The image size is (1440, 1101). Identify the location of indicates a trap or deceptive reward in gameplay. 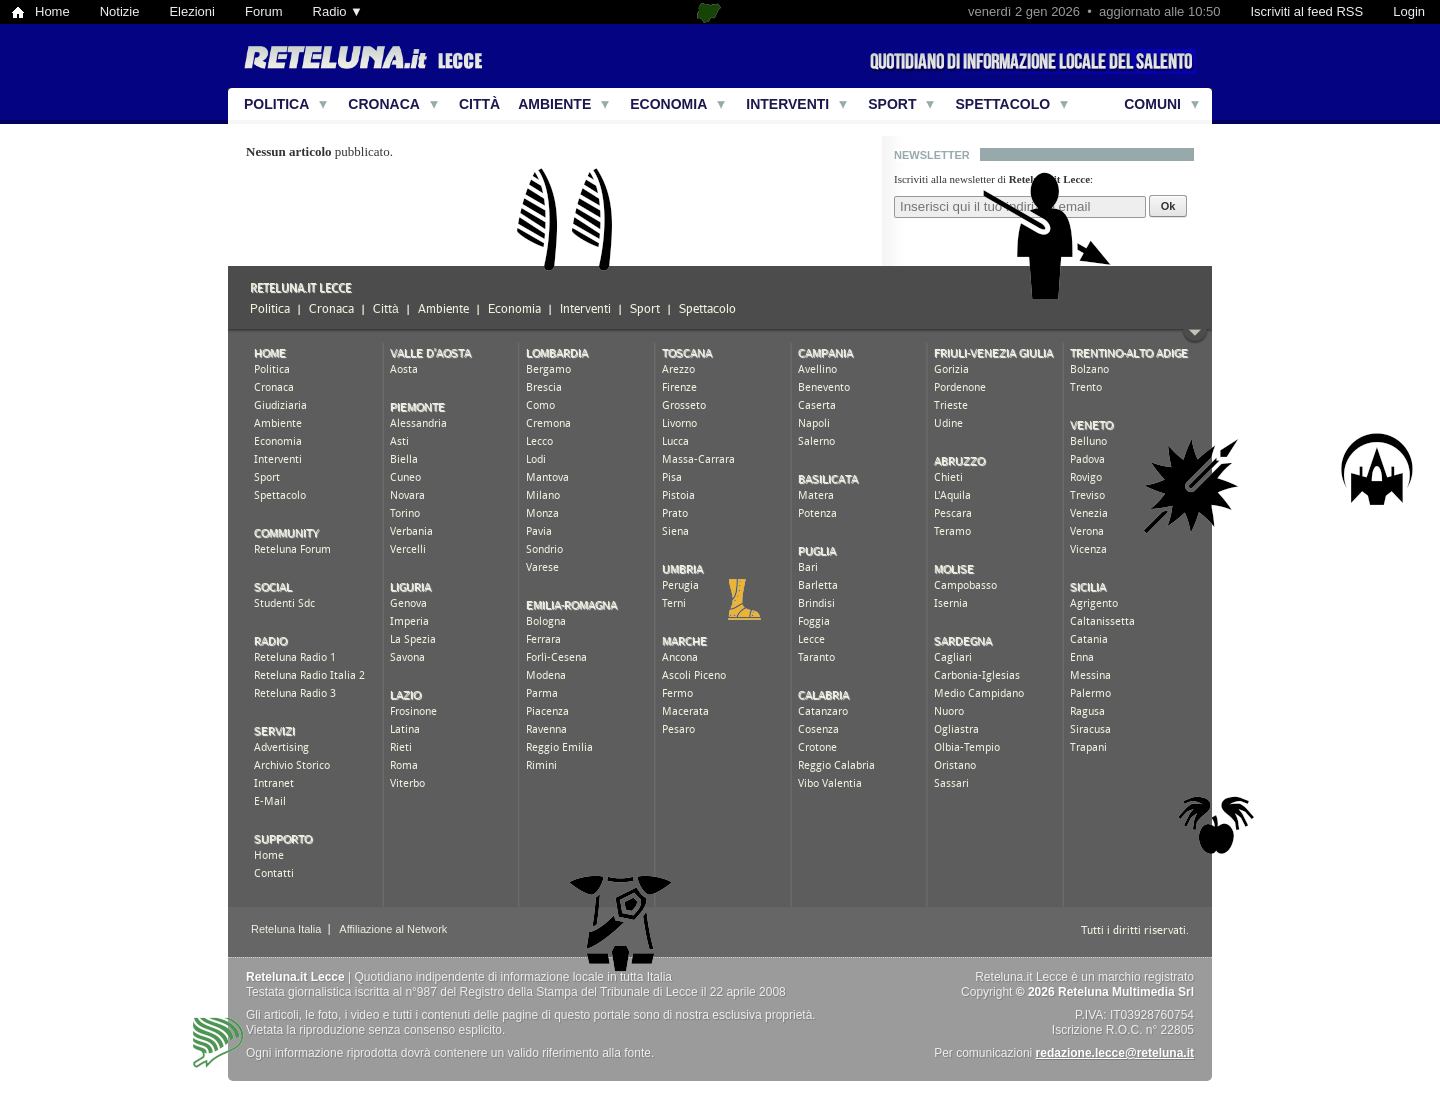
(1216, 822).